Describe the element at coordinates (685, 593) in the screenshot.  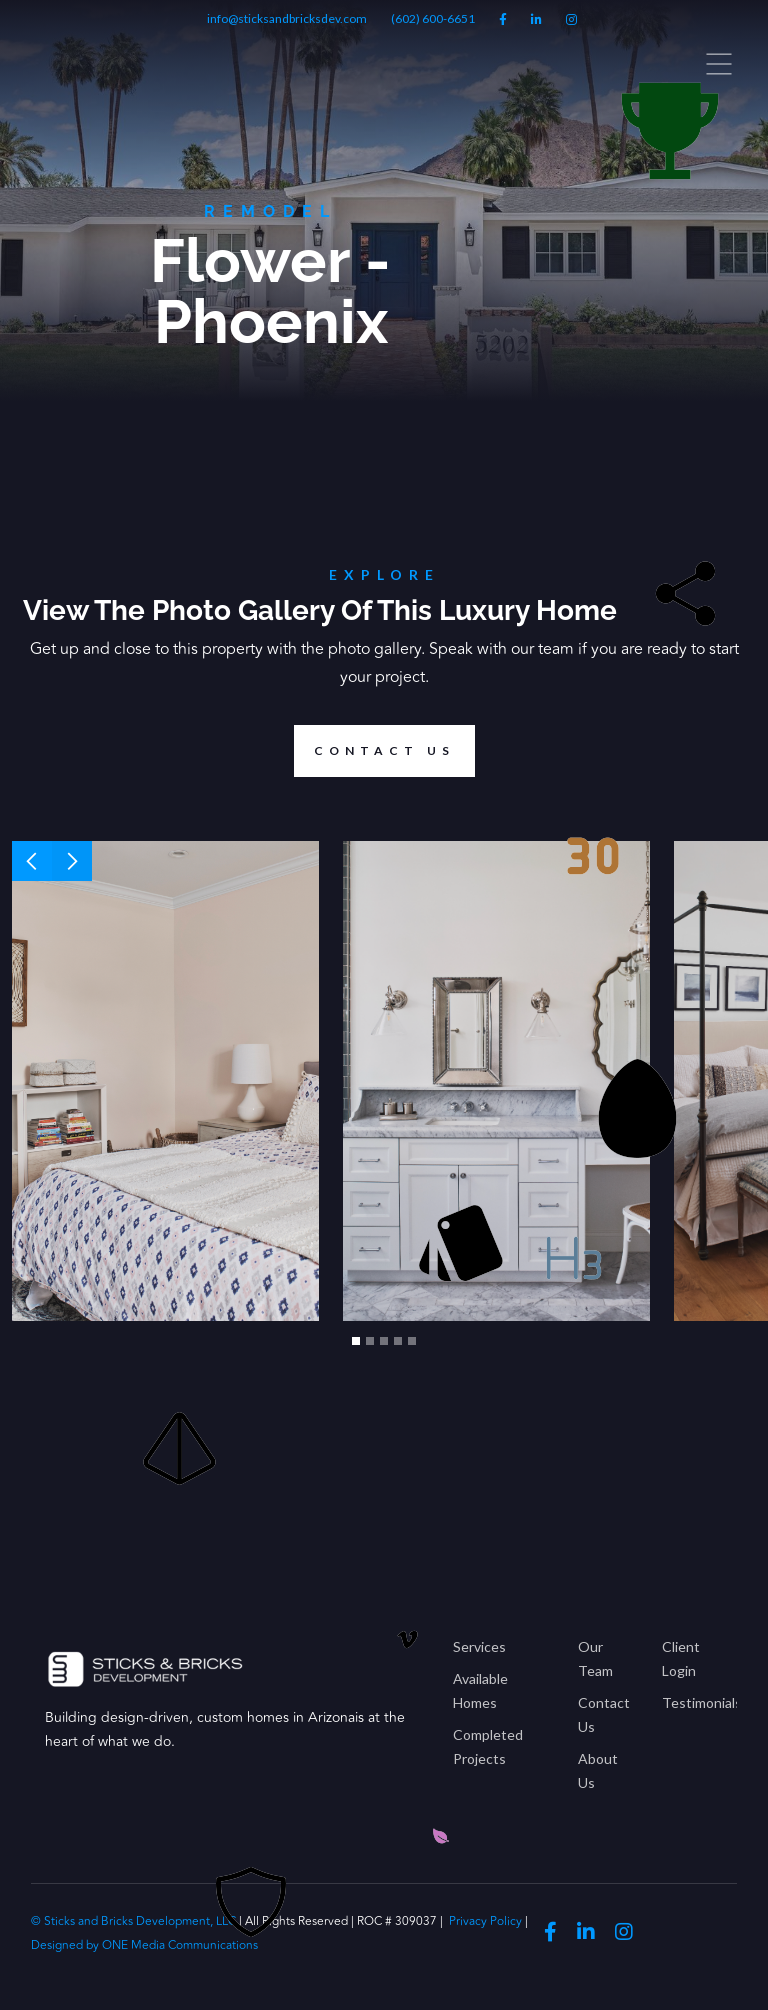
I see `share content to social media` at that location.